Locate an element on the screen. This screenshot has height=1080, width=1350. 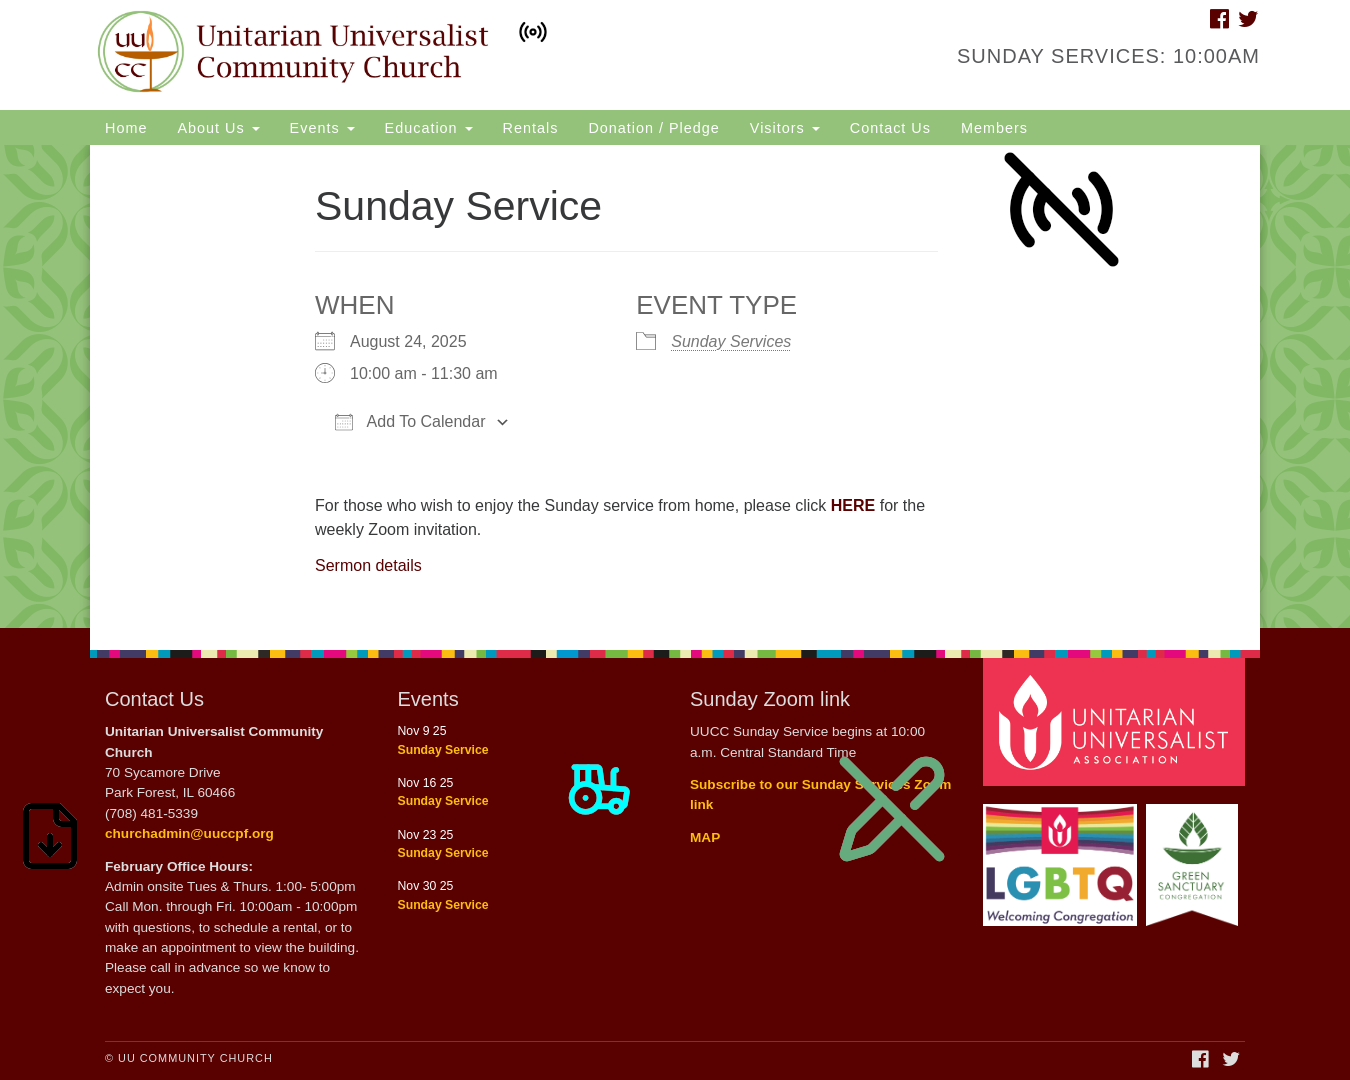
access farm or agricultural equipment settings is located at coordinates (599, 789).